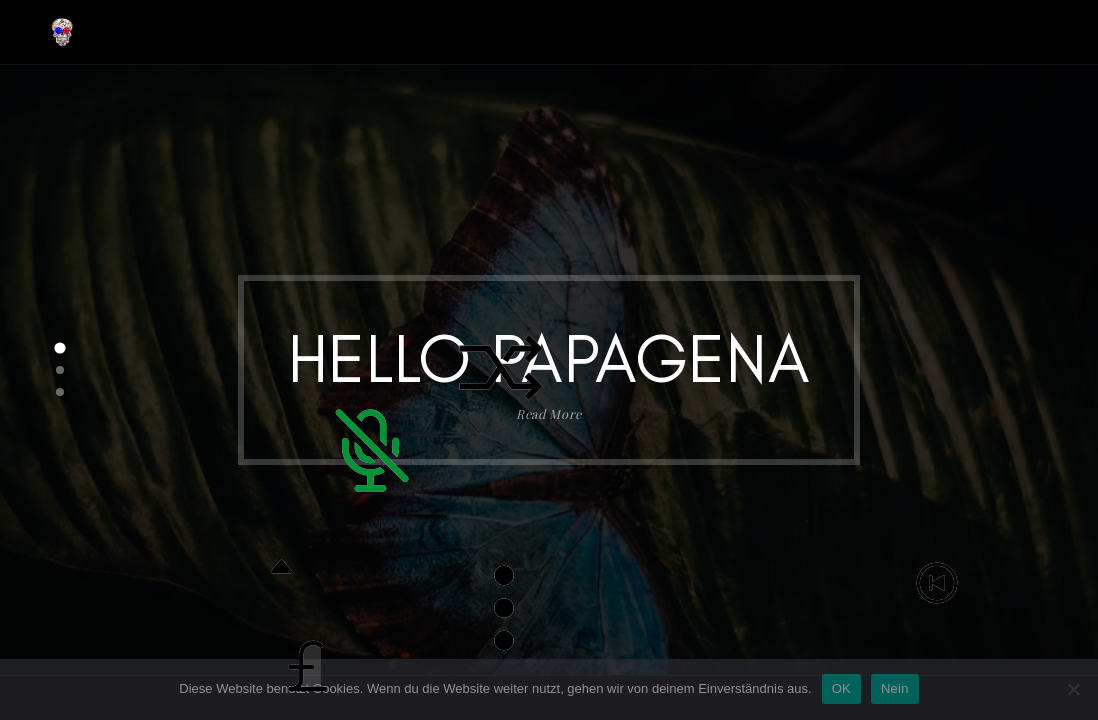  I want to click on view prices in british pounds, so click(310, 667).